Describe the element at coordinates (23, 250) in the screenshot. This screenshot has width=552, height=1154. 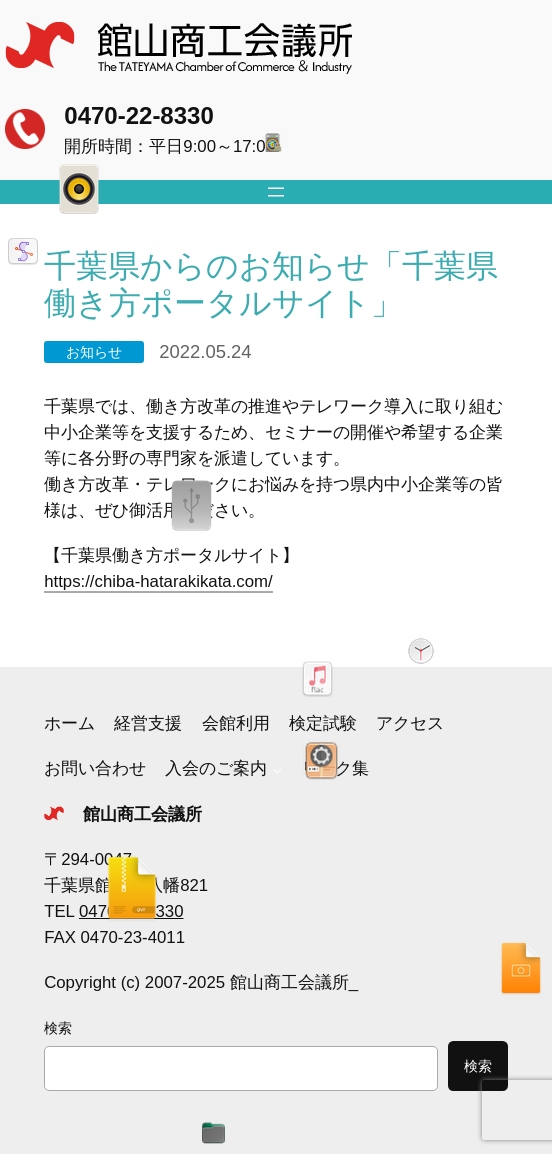
I see `an SVG image file` at that location.